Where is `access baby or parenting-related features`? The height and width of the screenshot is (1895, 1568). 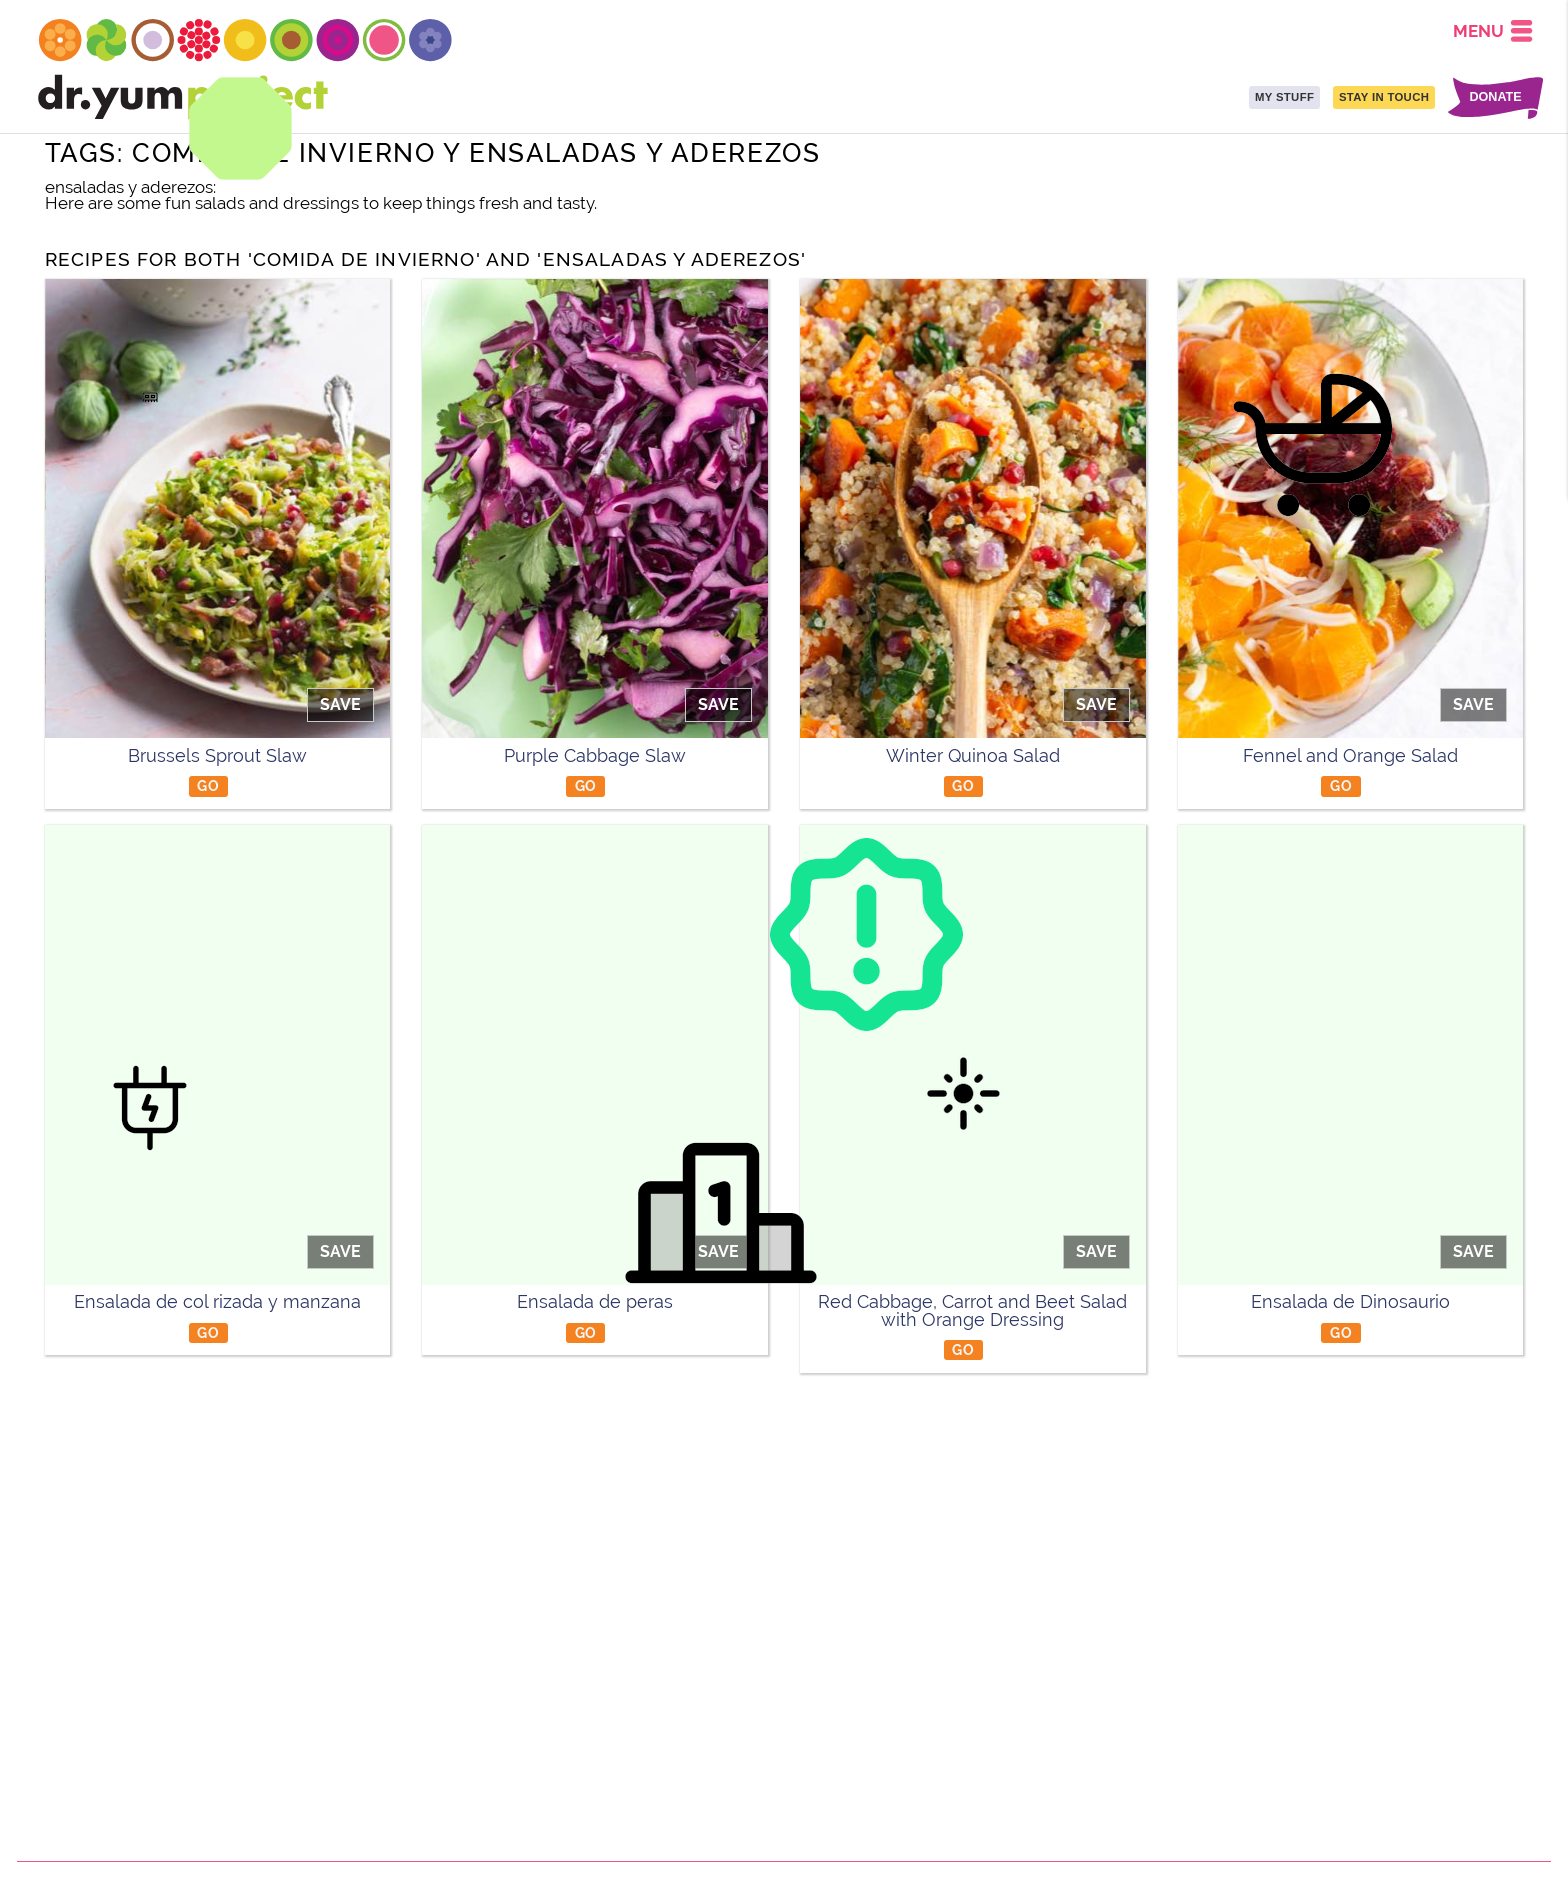
access baby or parenting-related features is located at coordinates (1315, 439).